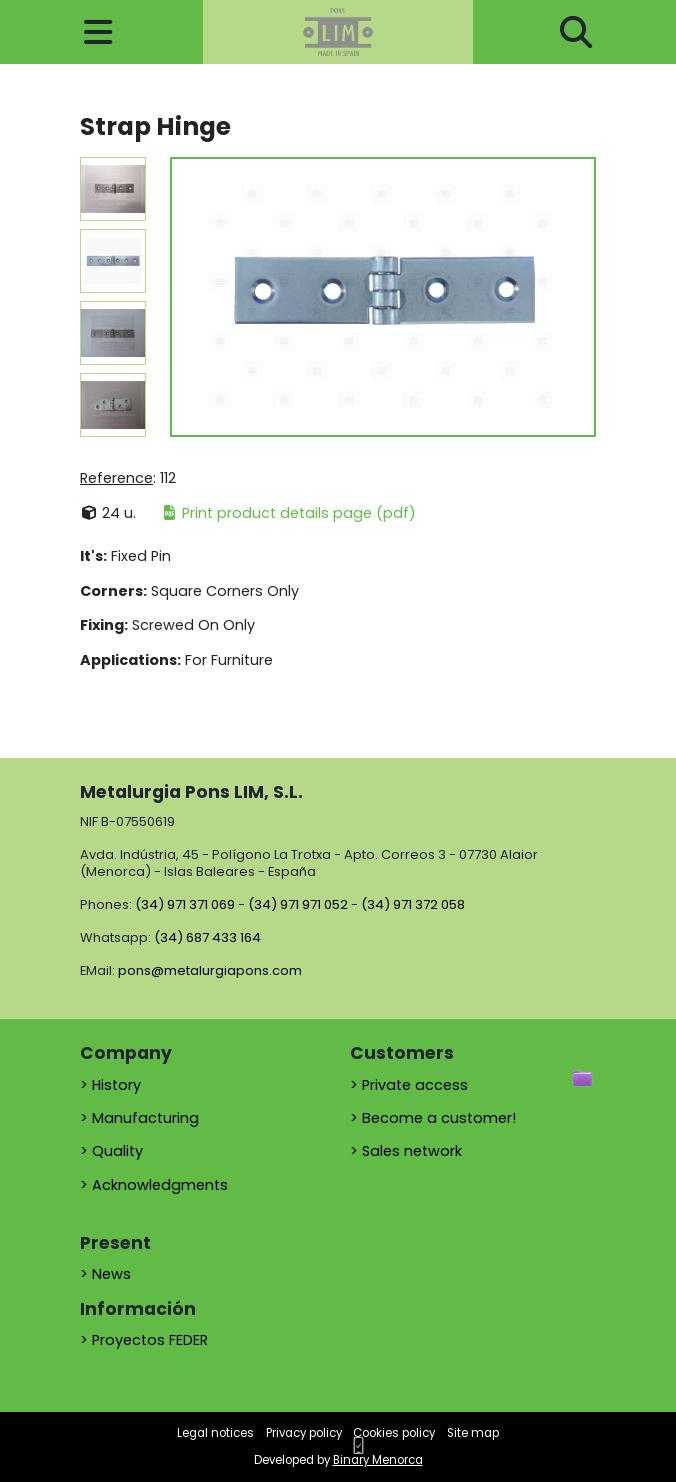 The height and width of the screenshot is (1482, 676). What do you see at coordinates (358, 1445) in the screenshot?
I see `smartphone successfully connected` at bounding box center [358, 1445].